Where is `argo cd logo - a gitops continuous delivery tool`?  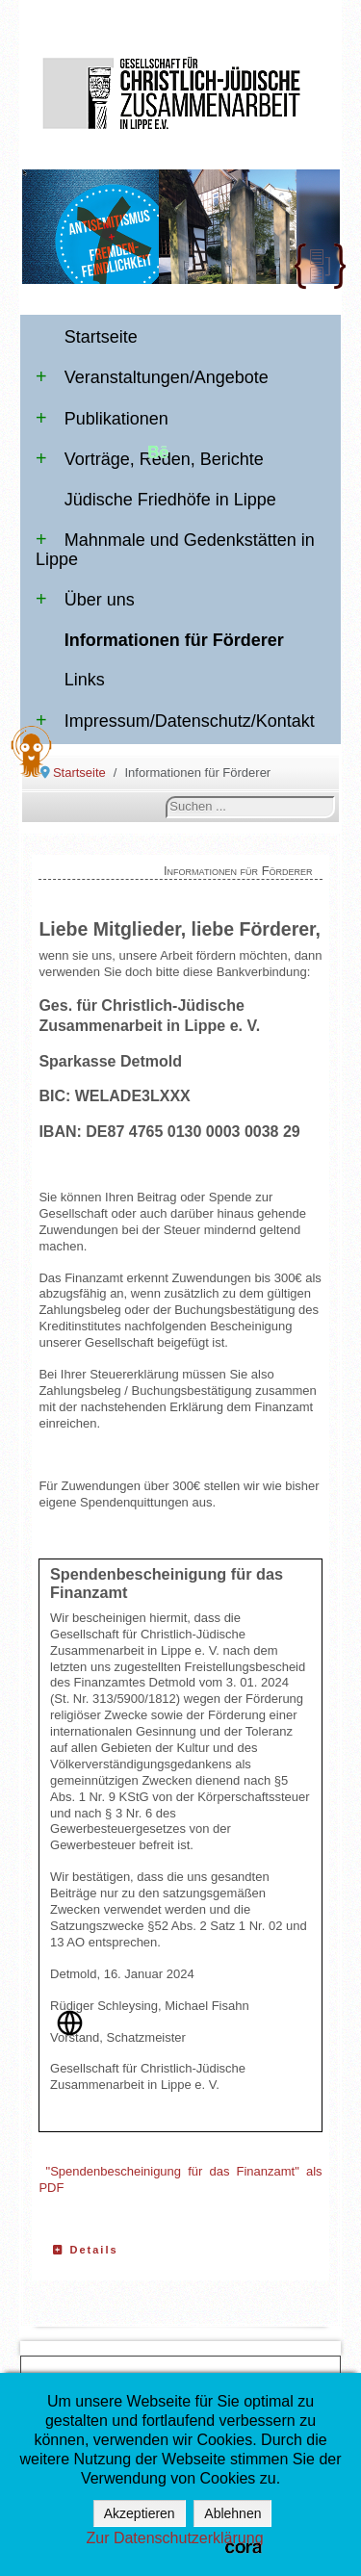
argo cd logo - a gitops continuous delivery tool is located at coordinates (31, 751).